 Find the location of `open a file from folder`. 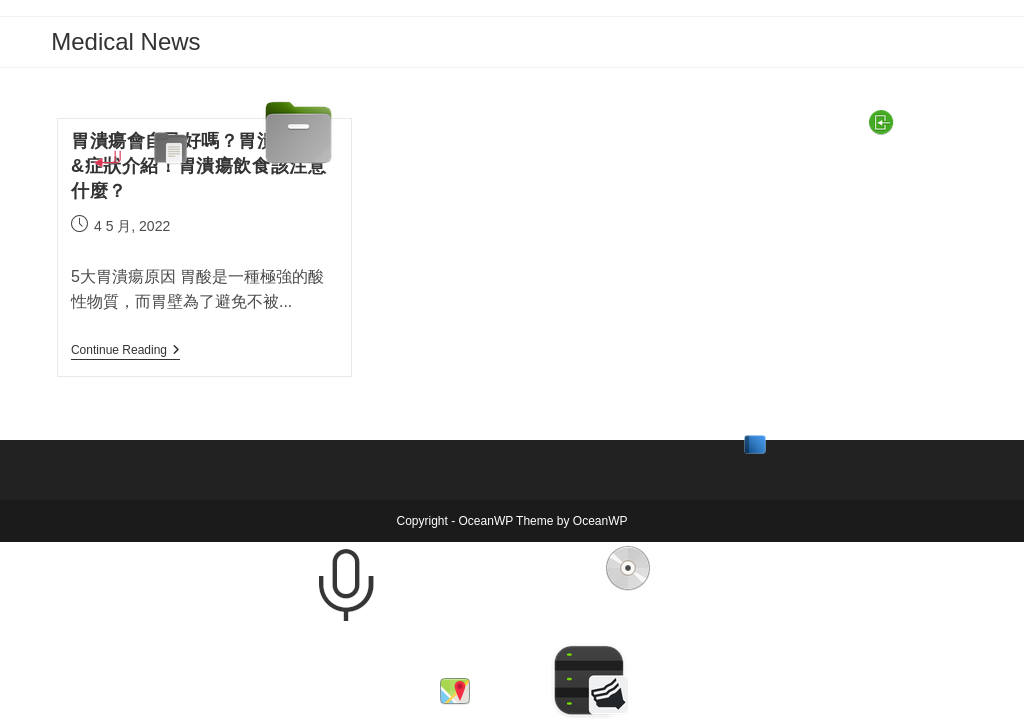

open a file from folder is located at coordinates (170, 147).